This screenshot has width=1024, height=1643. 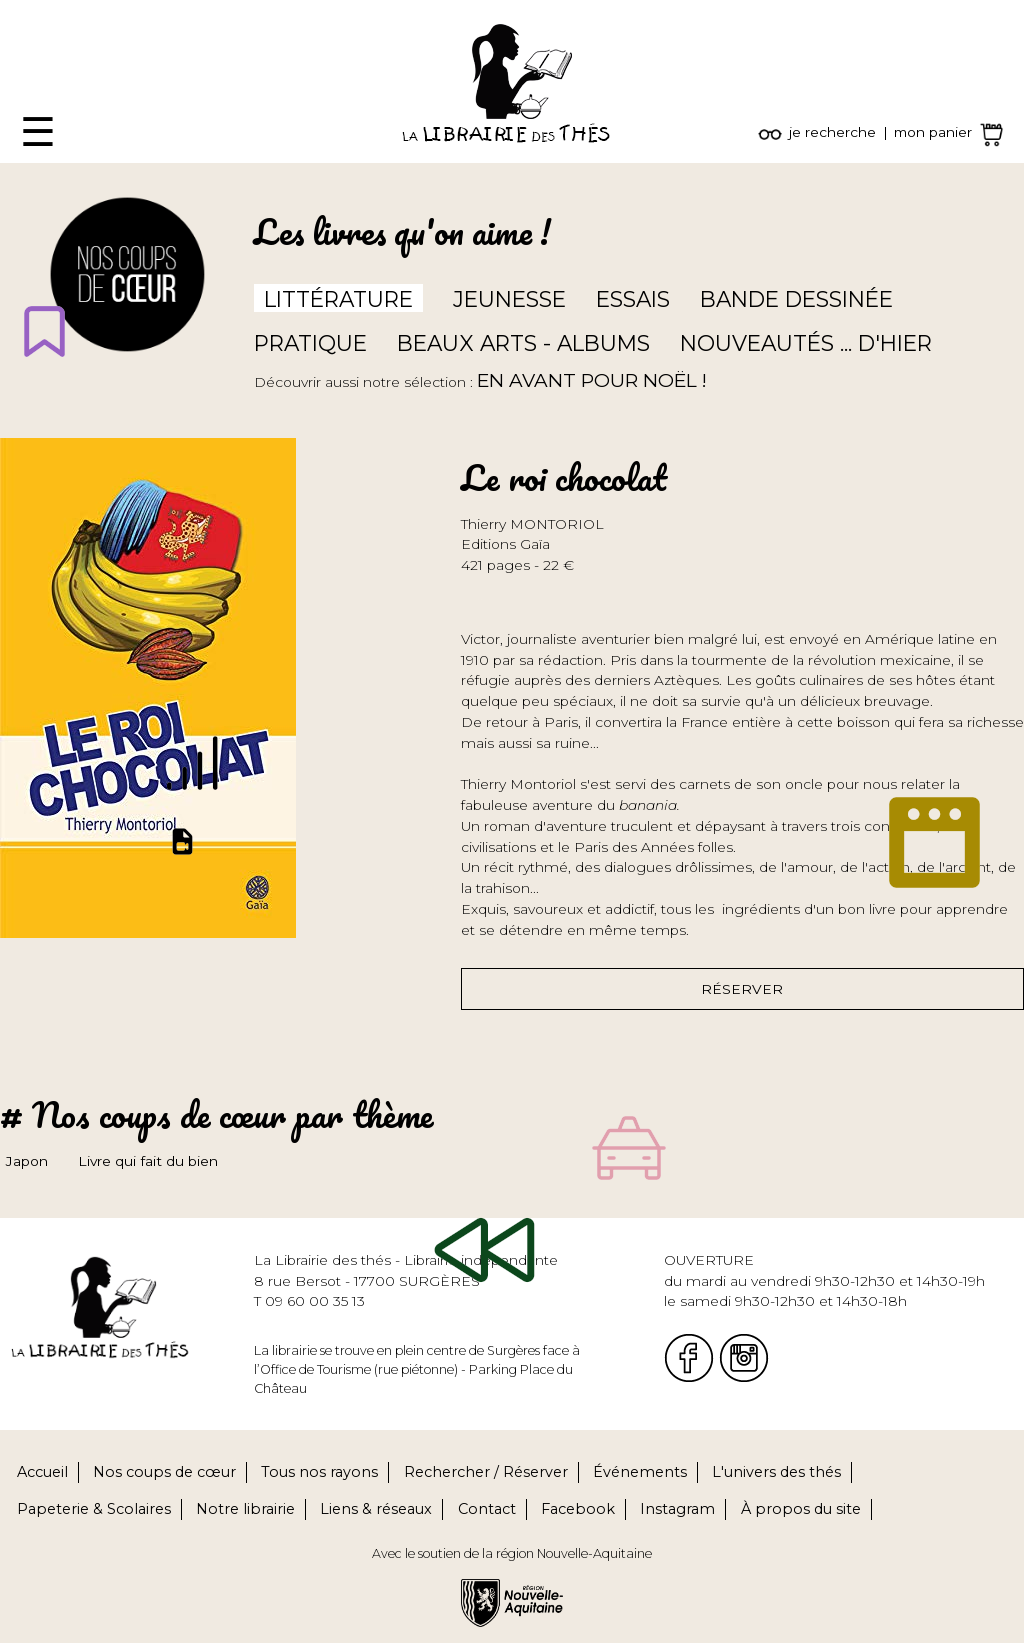 What do you see at coordinates (44, 331) in the screenshot?
I see `save this item for later` at bounding box center [44, 331].